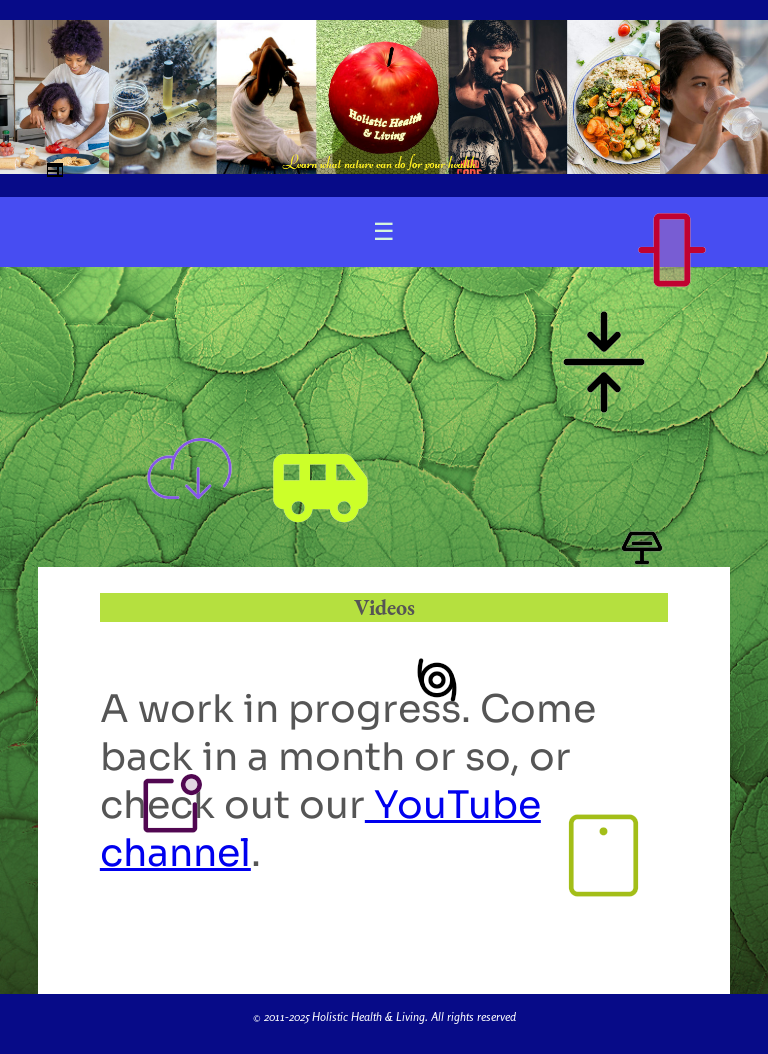 The image size is (768, 1054). What do you see at coordinates (603, 855) in the screenshot?
I see `tablet device with front-facing camera` at bounding box center [603, 855].